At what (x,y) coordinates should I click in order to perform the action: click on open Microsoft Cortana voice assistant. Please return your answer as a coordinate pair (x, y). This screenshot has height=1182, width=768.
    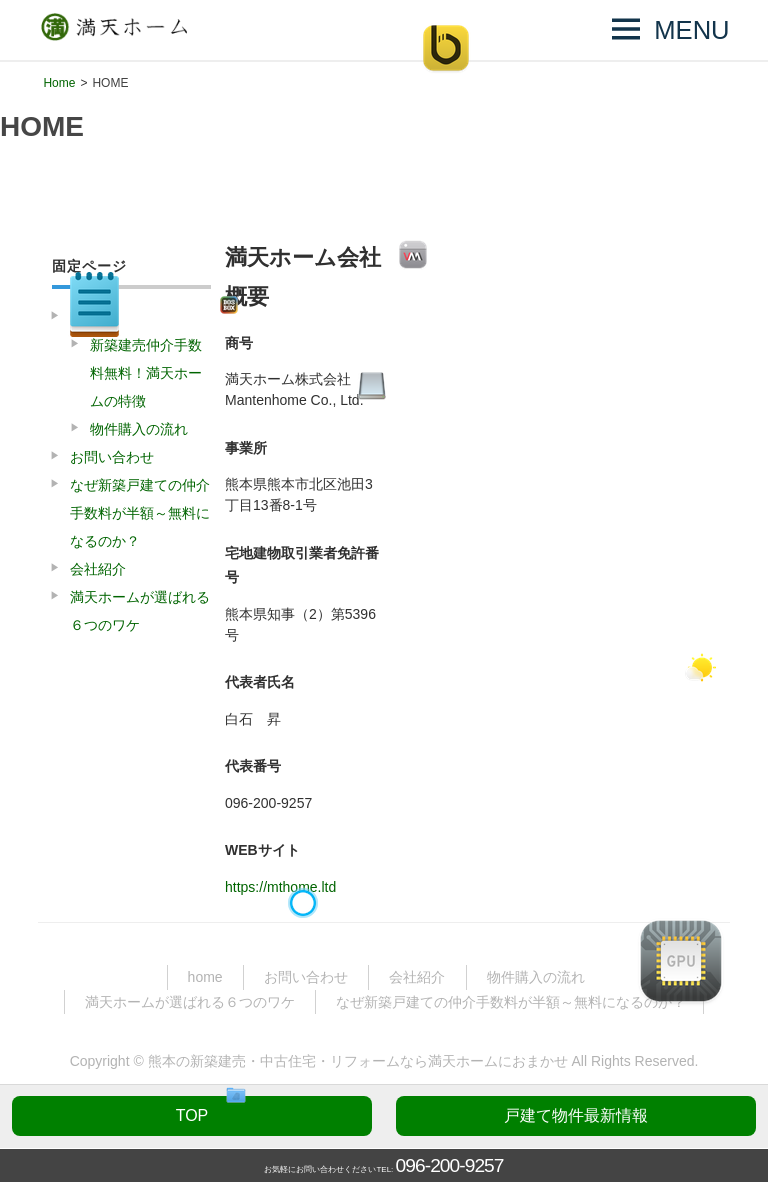
    Looking at the image, I should click on (303, 903).